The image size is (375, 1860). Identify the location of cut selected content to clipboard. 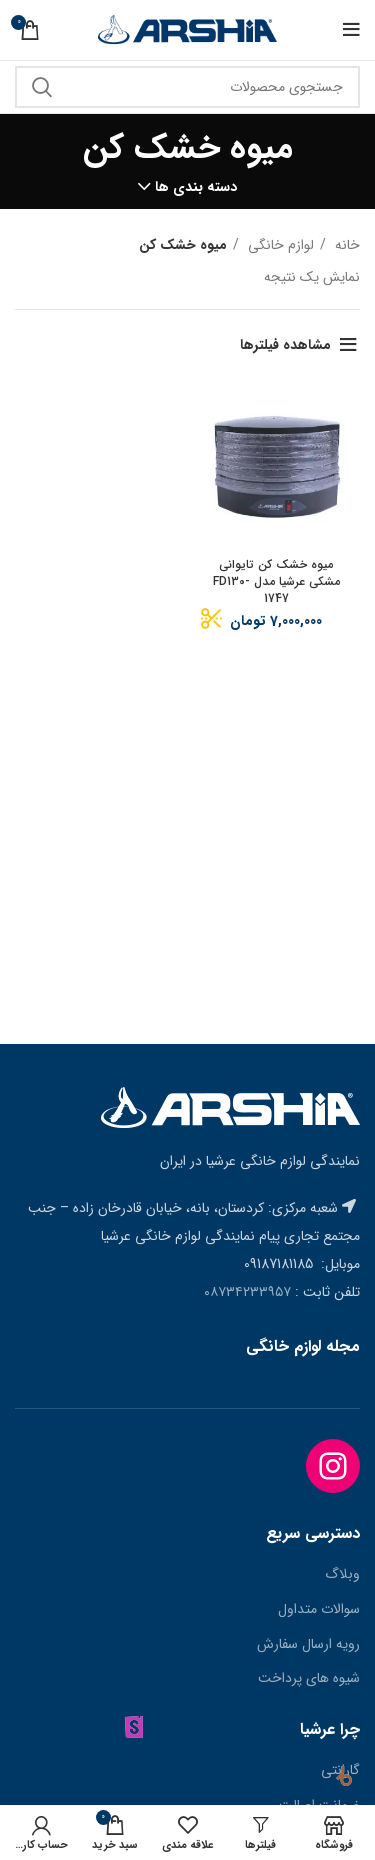
(211, 618).